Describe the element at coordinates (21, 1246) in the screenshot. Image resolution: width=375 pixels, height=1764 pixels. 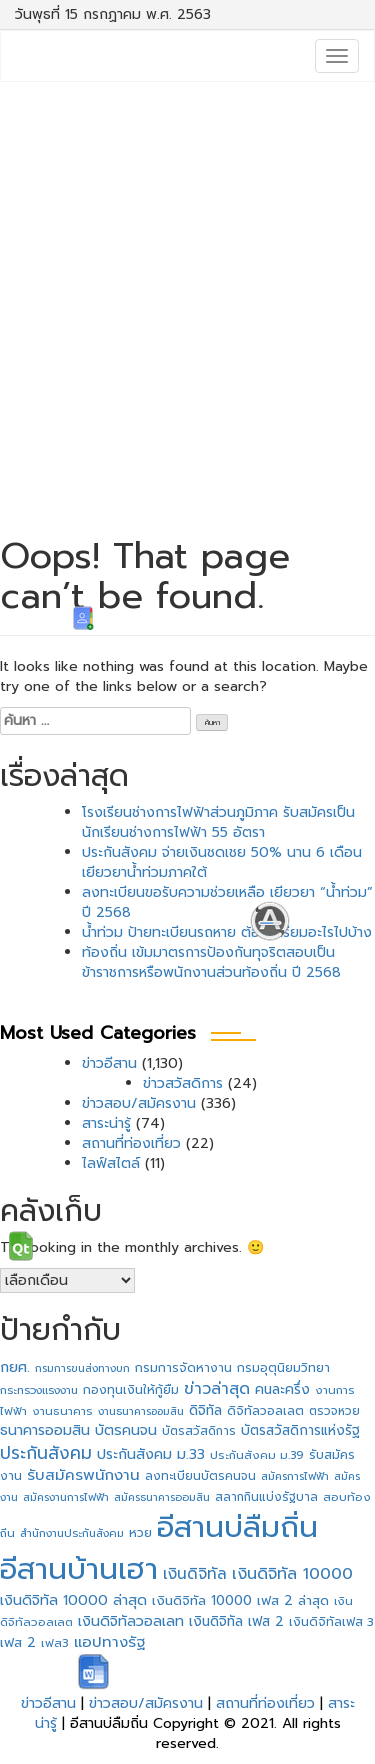
I see `a QML source file used in Qt application development` at that location.